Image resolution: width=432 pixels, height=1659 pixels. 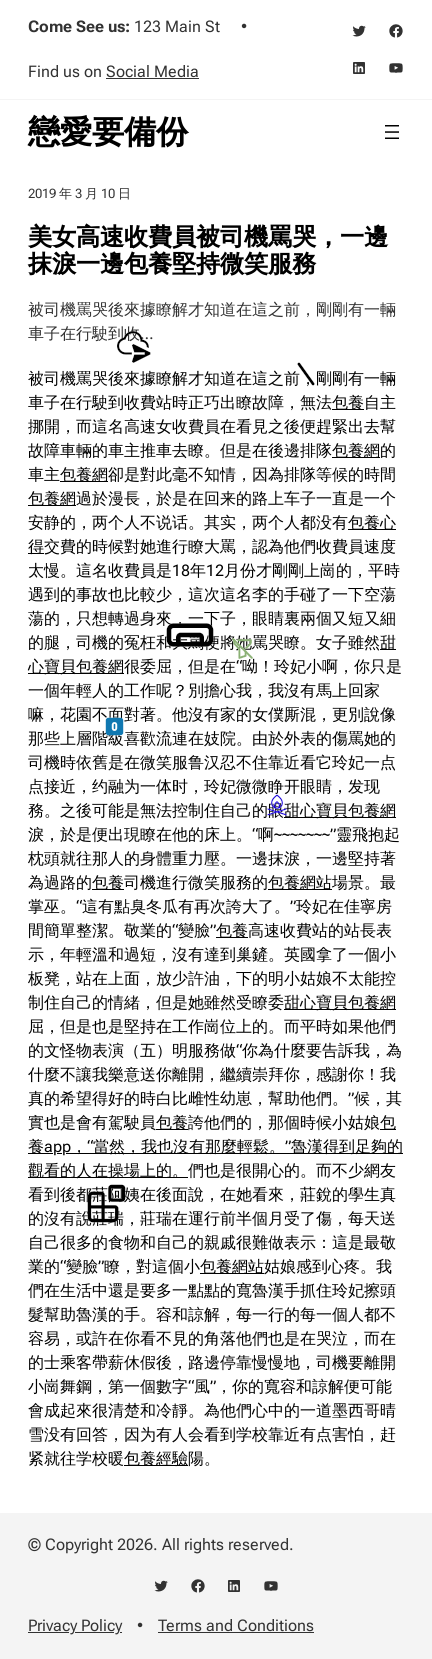 What do you see at coordinates (190, 635) in the screenshot?
I see `air conditioning is currently off or unavailable` at bounding box center [190, 635].